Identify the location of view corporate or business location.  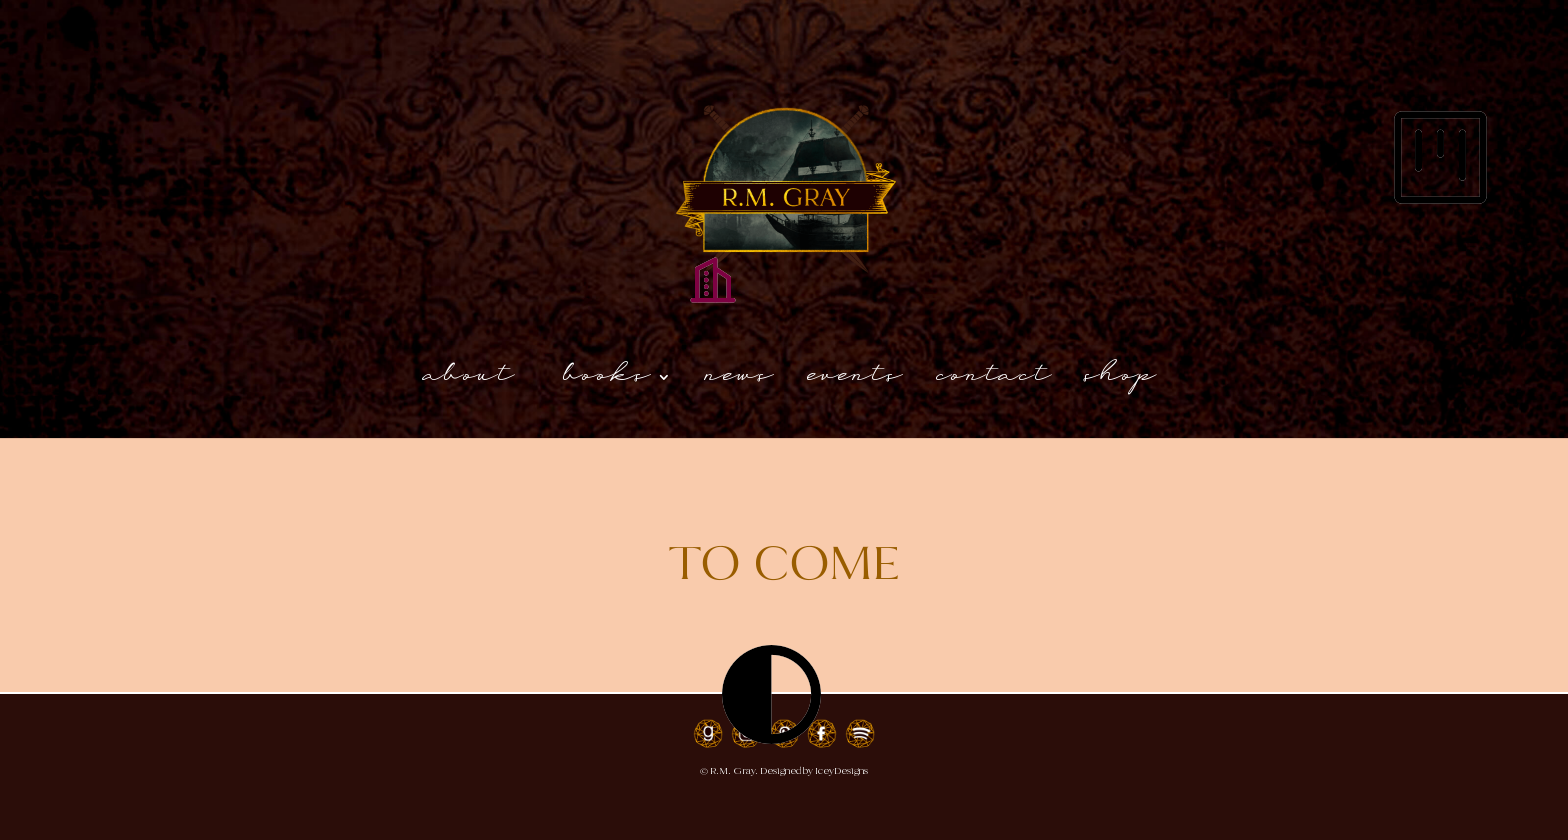
(713, 280).